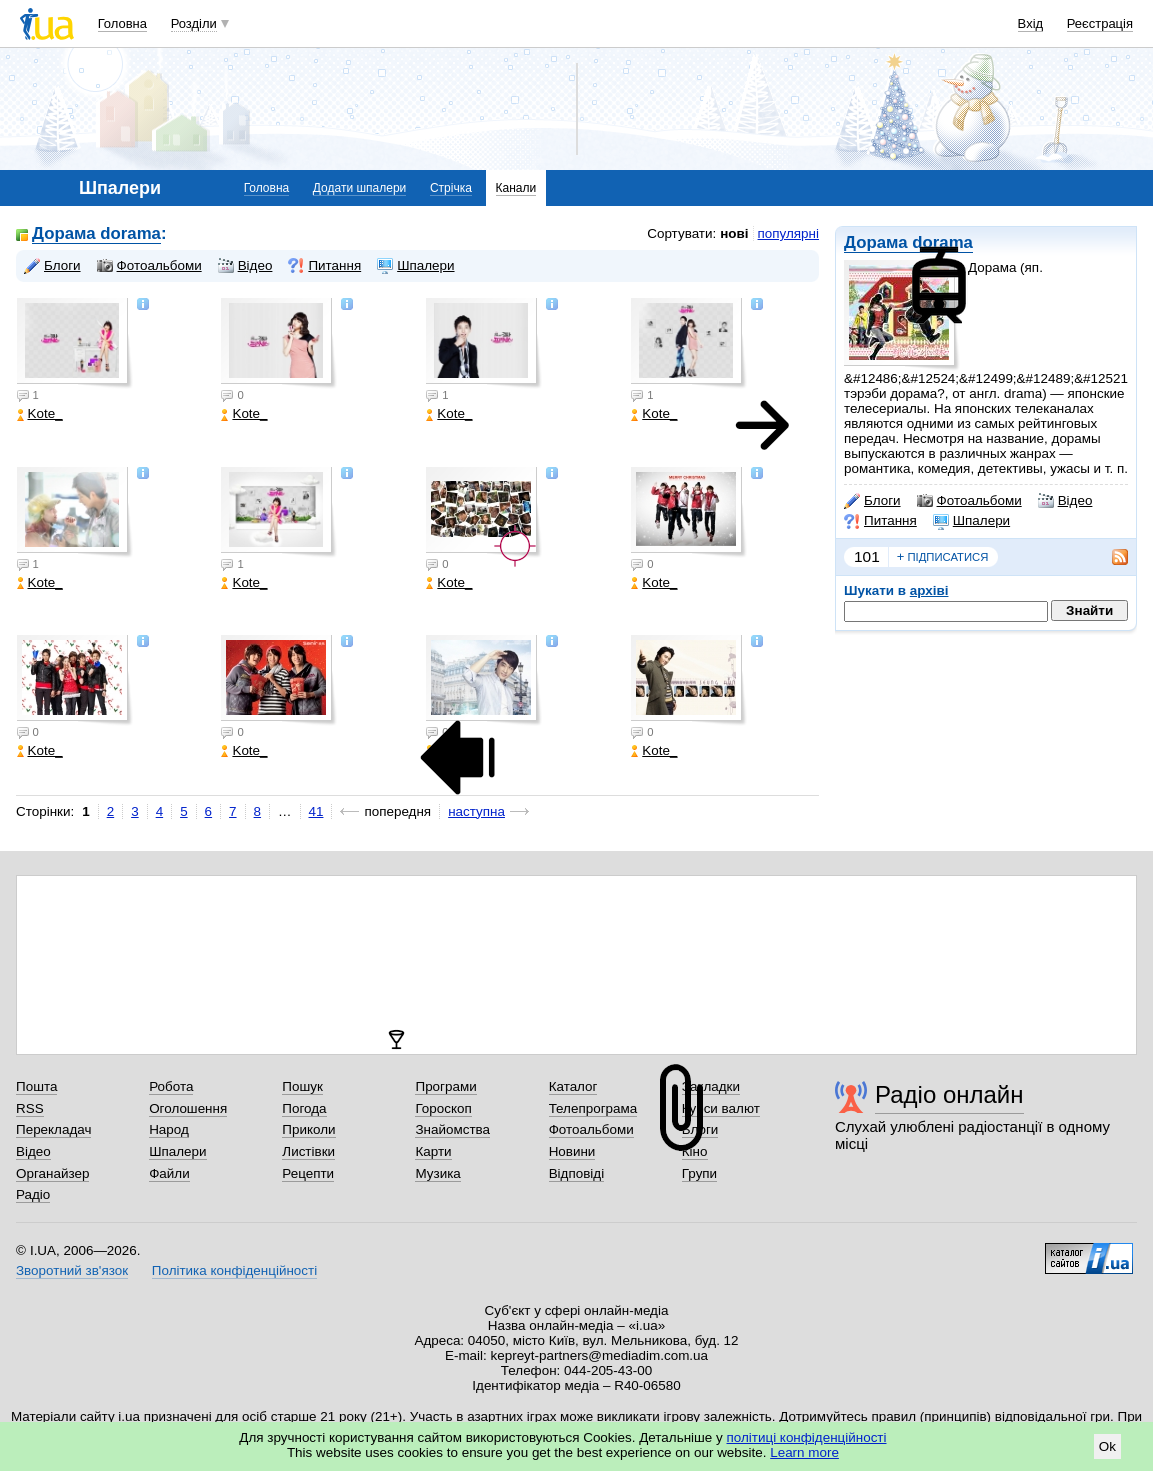 The image size is (1153, 1471). I want to click on navigate to the next item or page, so click(760, 426).